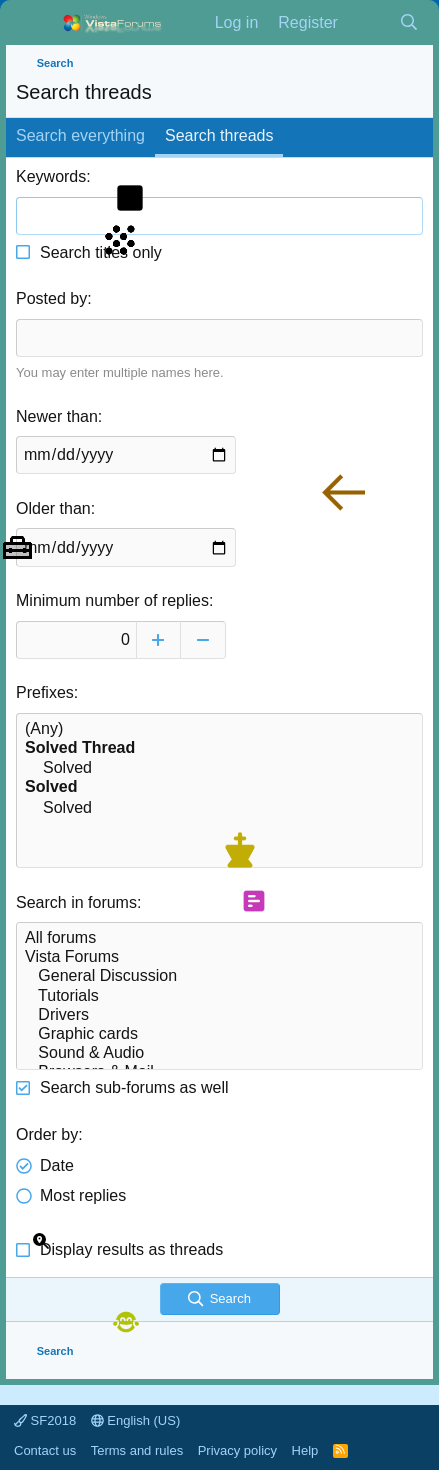 The width and height of the screenshot is (439, 1470). What do you see at coordinates (343, 492) in the screenshot?
I see `go back to the previous page` at bounding box center [343, 492].